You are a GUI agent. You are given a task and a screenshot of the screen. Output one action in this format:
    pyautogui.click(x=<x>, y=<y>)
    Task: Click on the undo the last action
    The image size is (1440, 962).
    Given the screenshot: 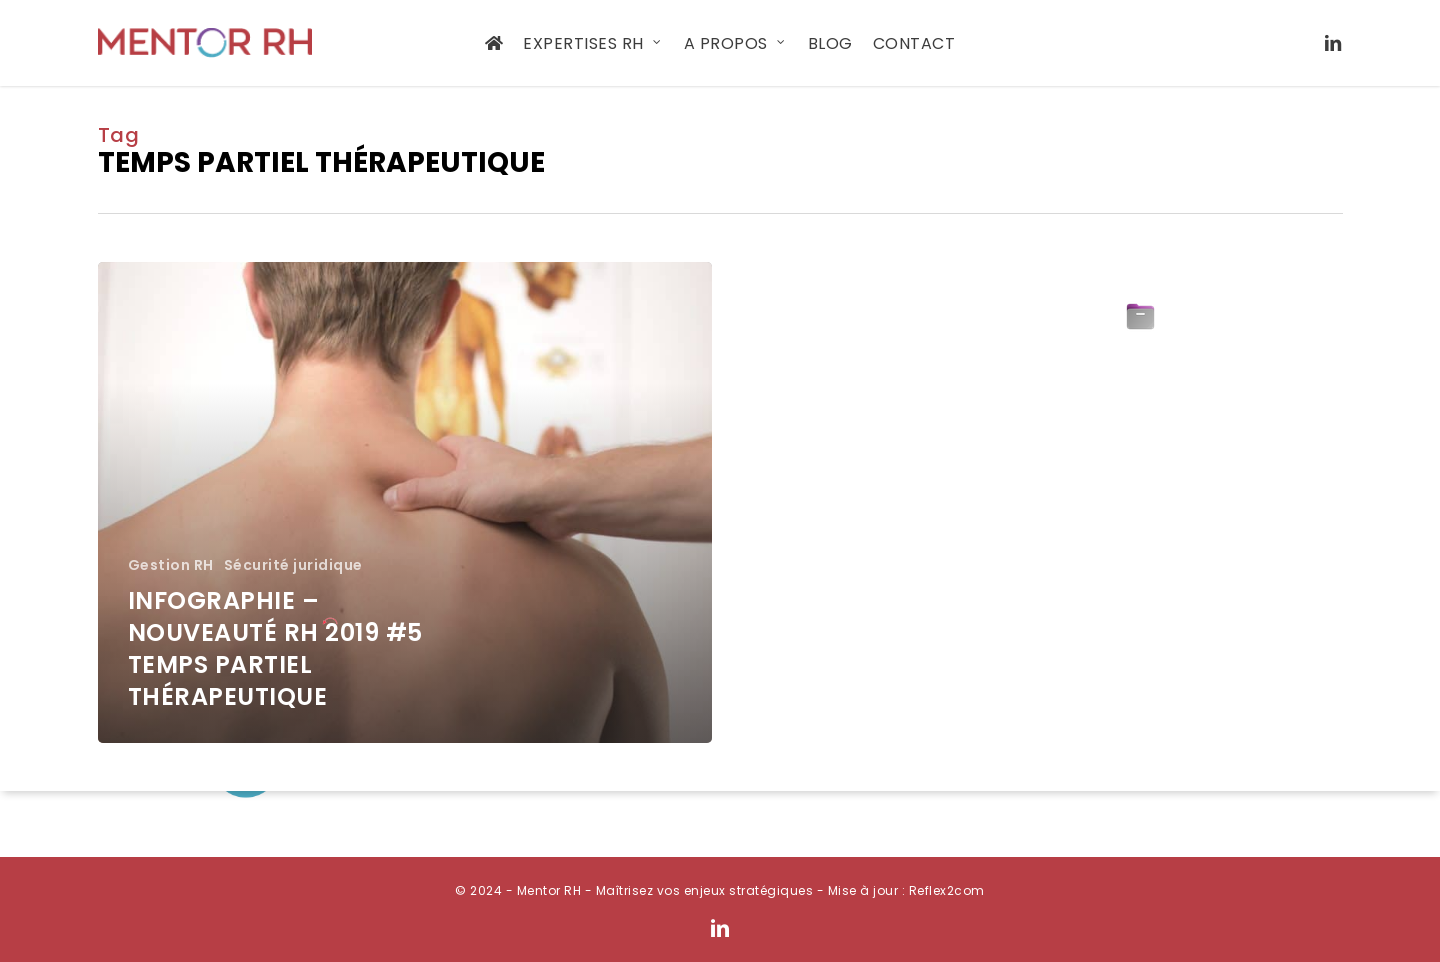 What is the action you would take?
    pyautogui.click(x=330, y=621)
    